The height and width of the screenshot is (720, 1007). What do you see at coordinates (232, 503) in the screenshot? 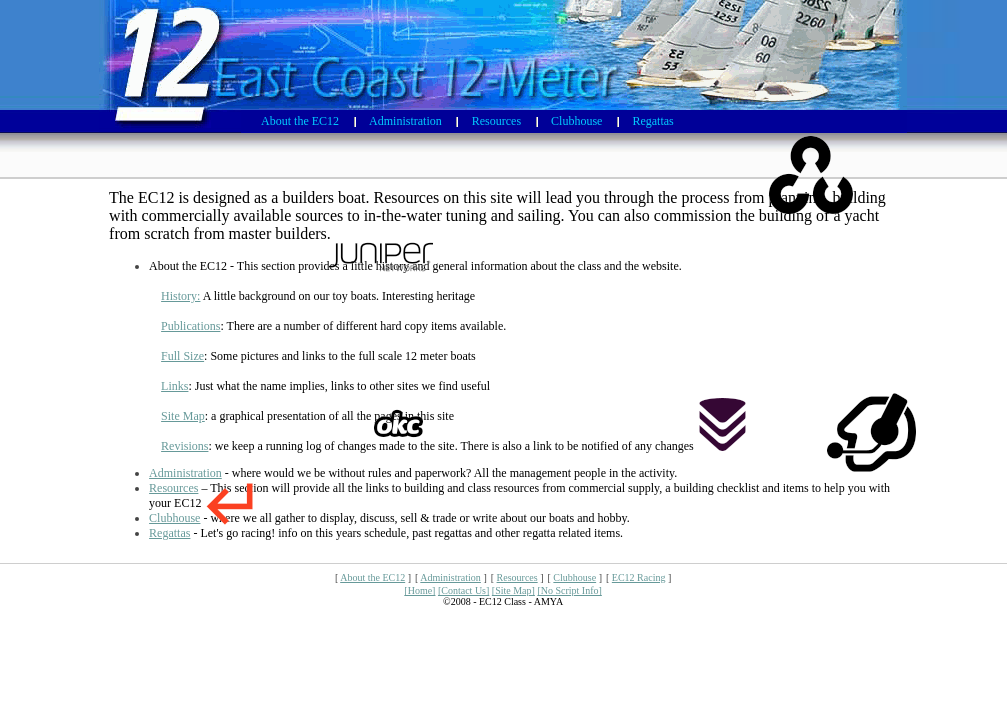
I see `return or go back to previous step` at bounding box center [232, 503].